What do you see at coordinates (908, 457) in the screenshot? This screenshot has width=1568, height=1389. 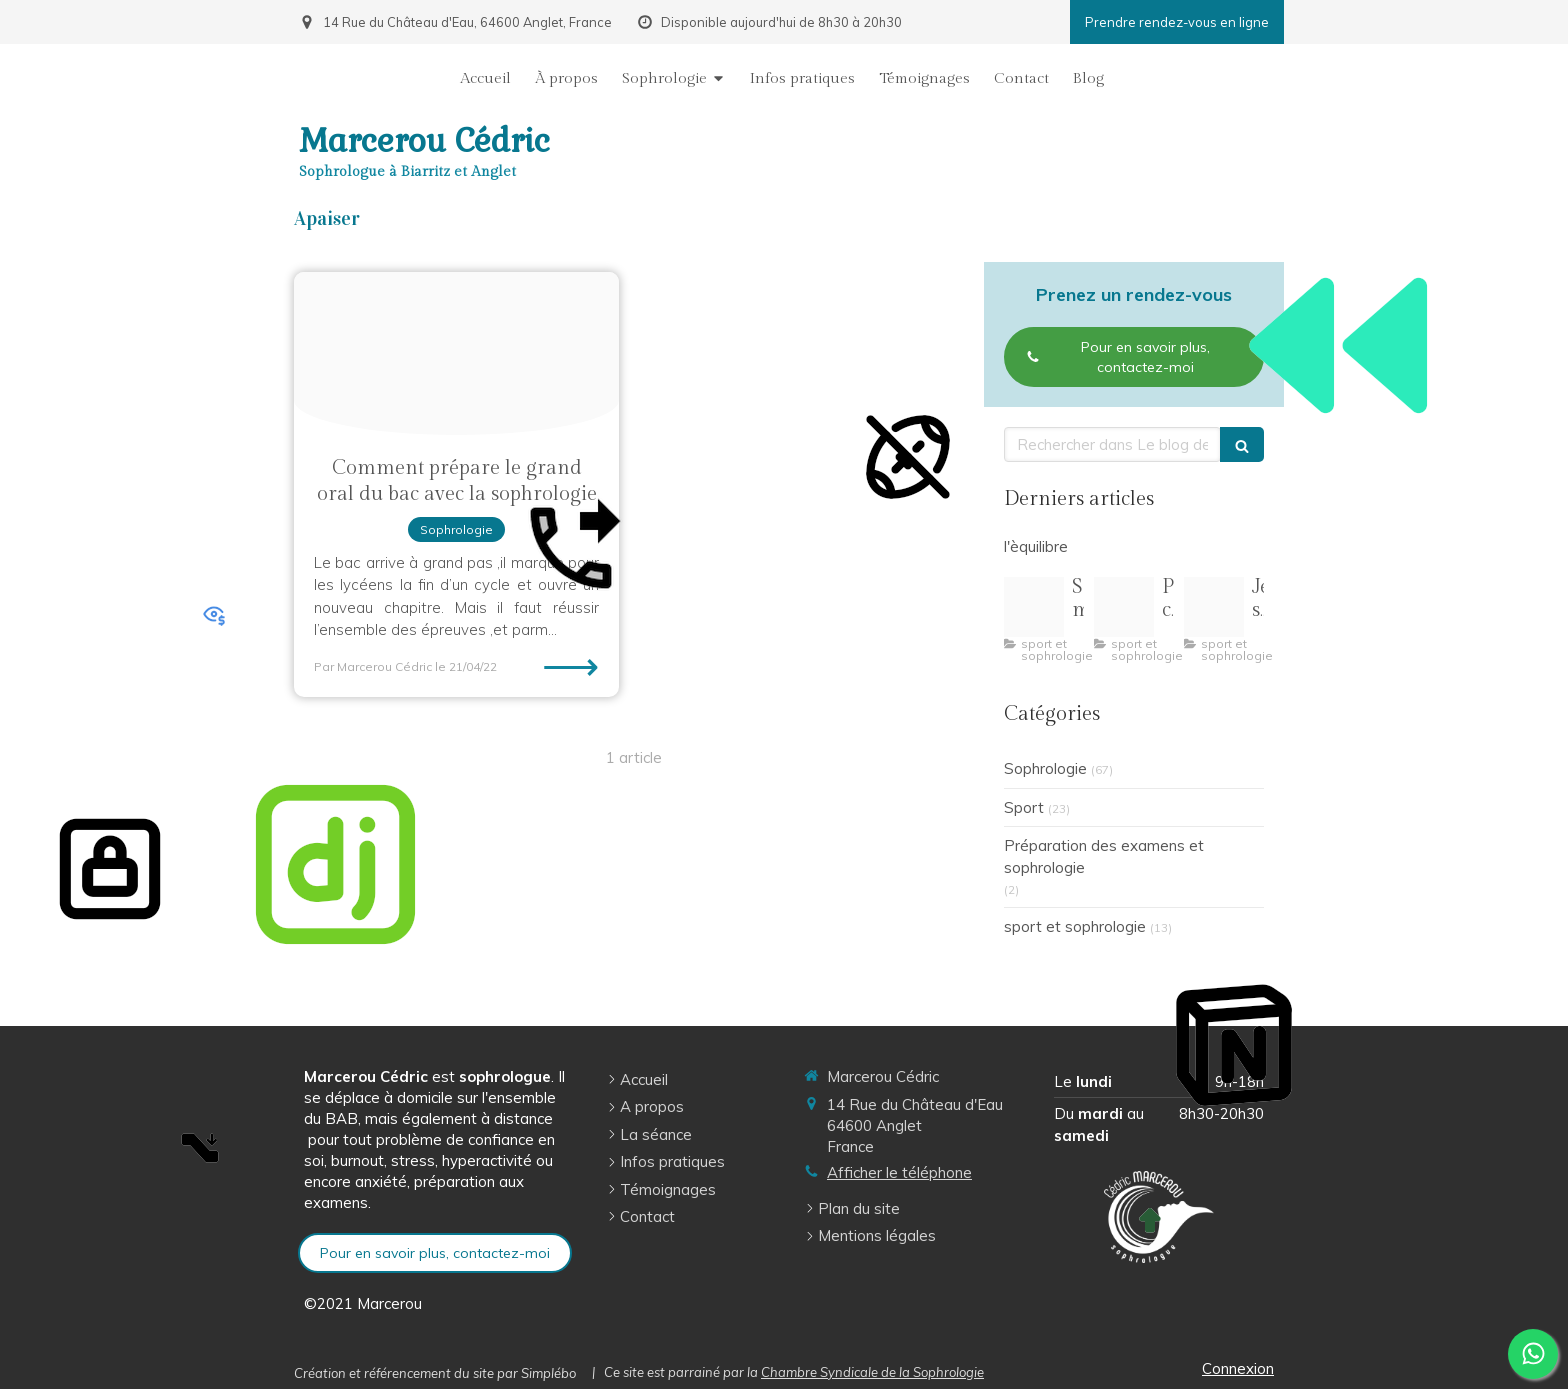 I see `disable football notifications` at bounding box center [908, 457].